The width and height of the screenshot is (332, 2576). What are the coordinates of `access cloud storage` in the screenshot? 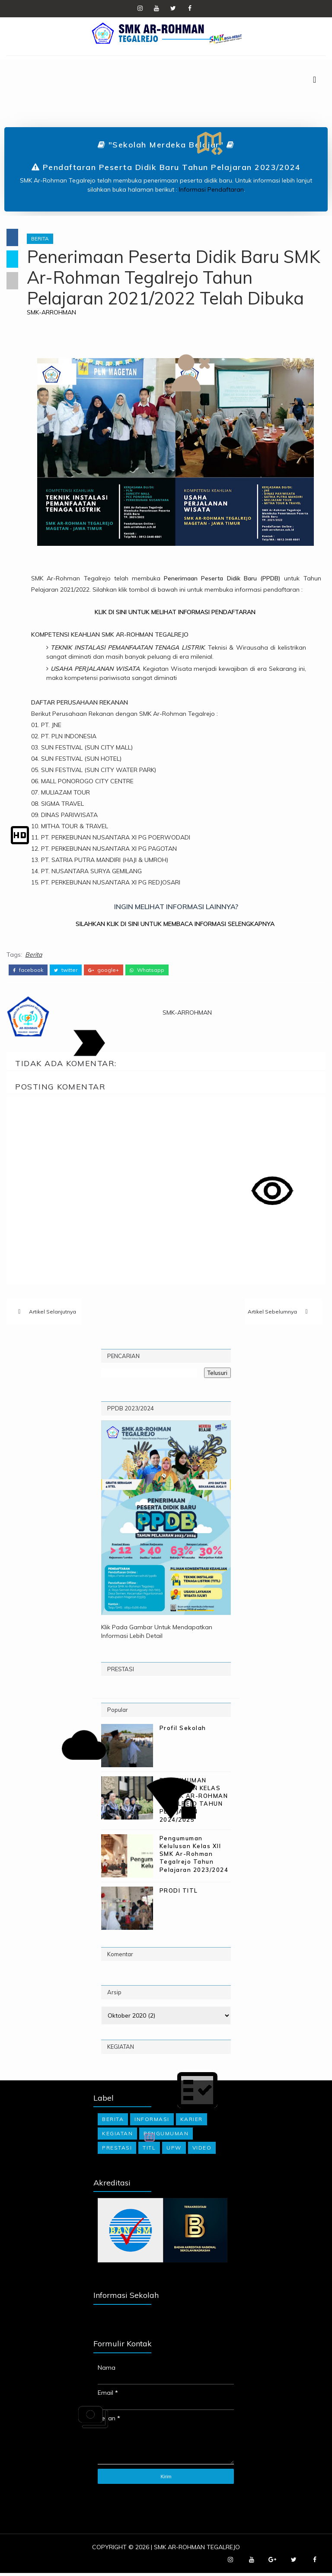 It's located at (84, 1745).